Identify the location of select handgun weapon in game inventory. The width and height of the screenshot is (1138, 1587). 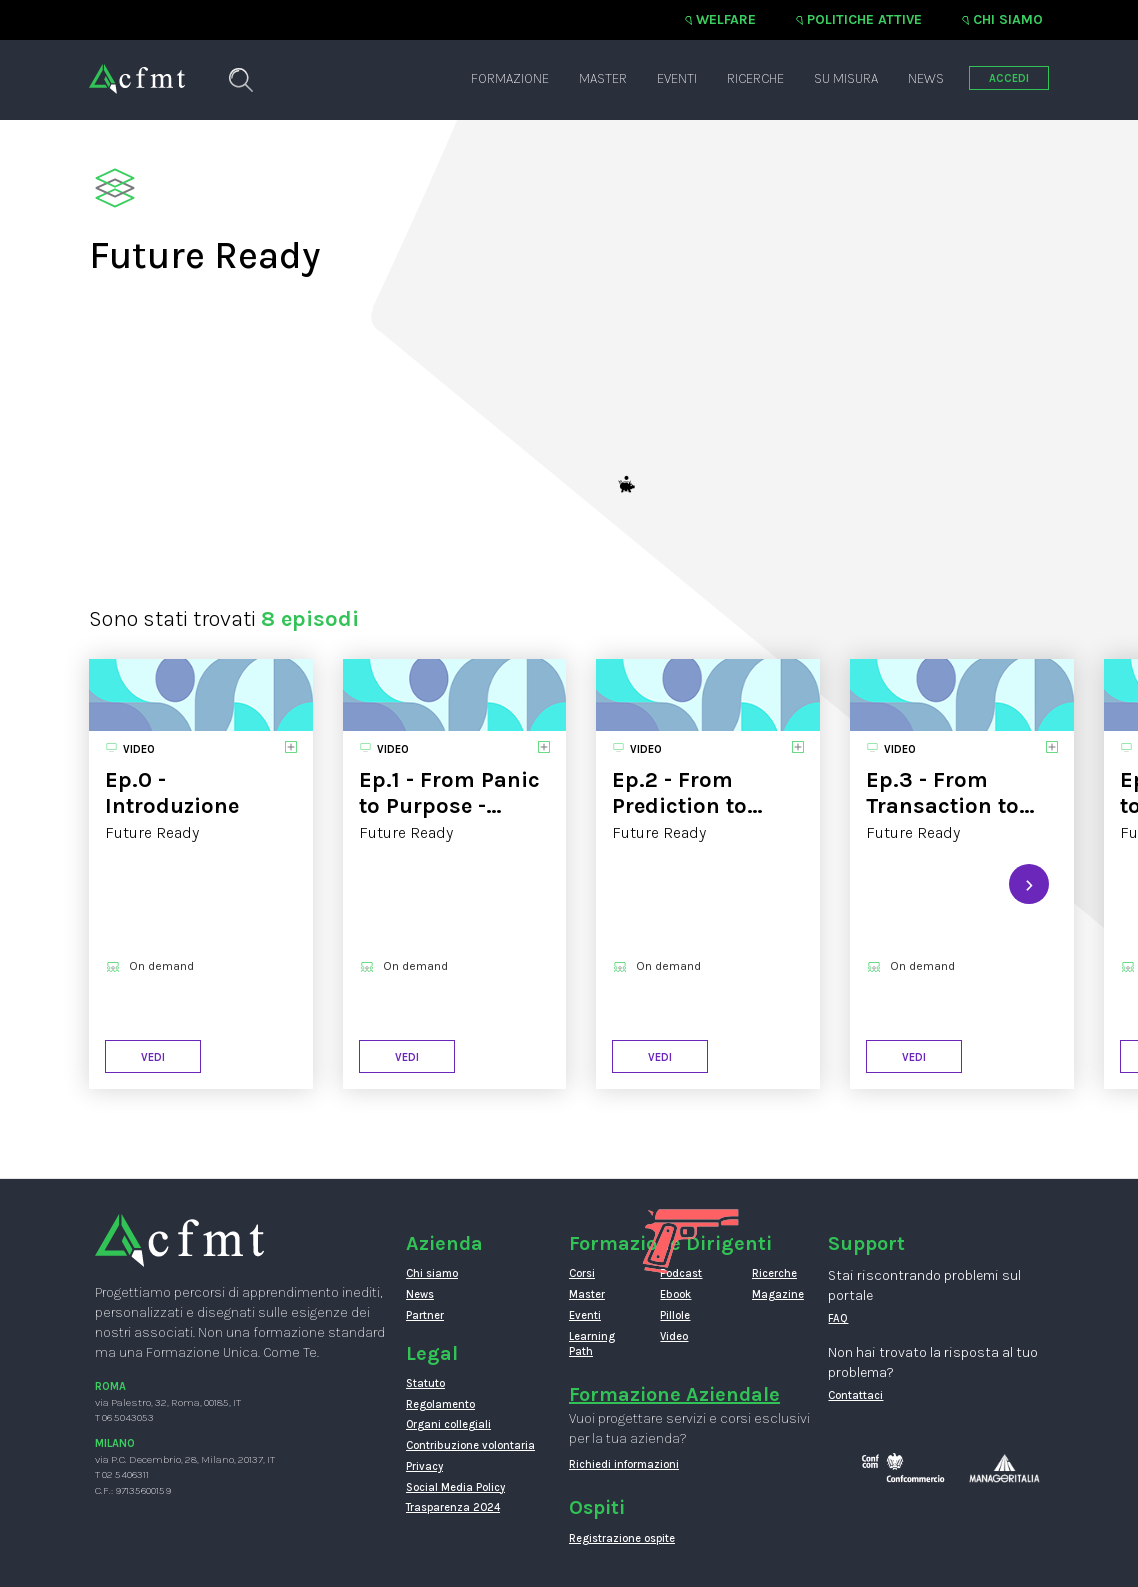
(690, 1241).